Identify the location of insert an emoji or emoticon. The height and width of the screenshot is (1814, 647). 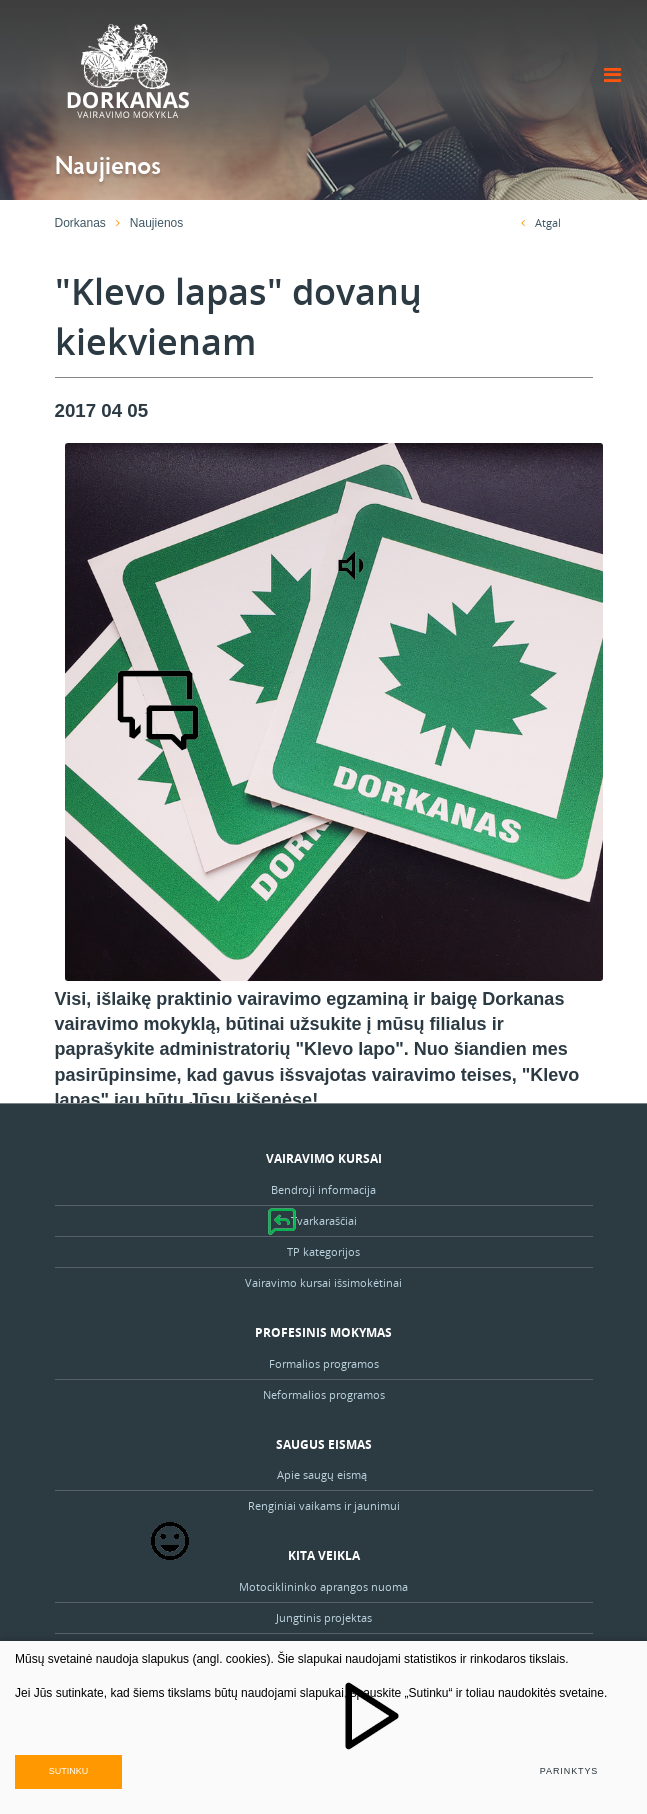
(170, 1541).